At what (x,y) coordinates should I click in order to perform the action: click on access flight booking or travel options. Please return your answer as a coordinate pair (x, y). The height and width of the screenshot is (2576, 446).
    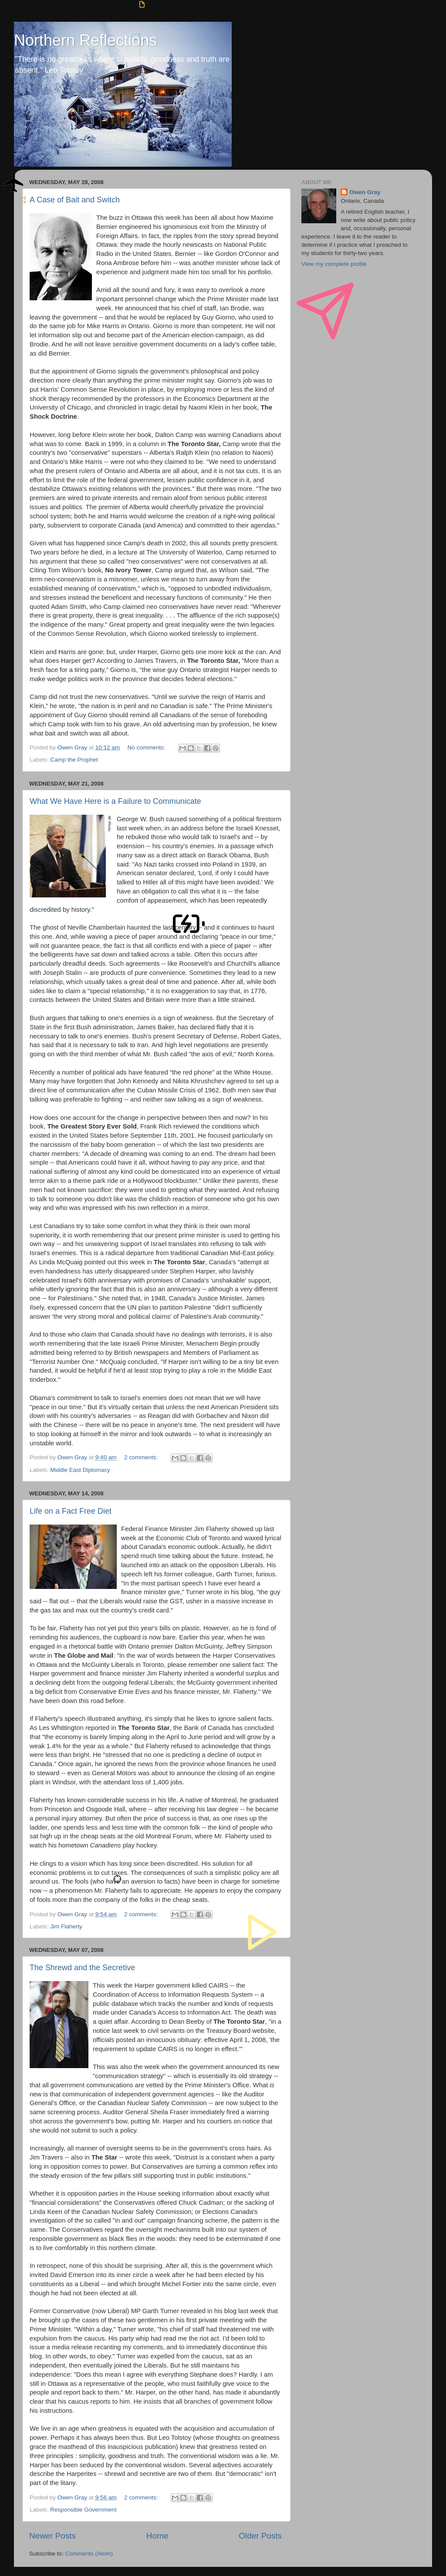
    Looking at the image, I should click on (14, 182).